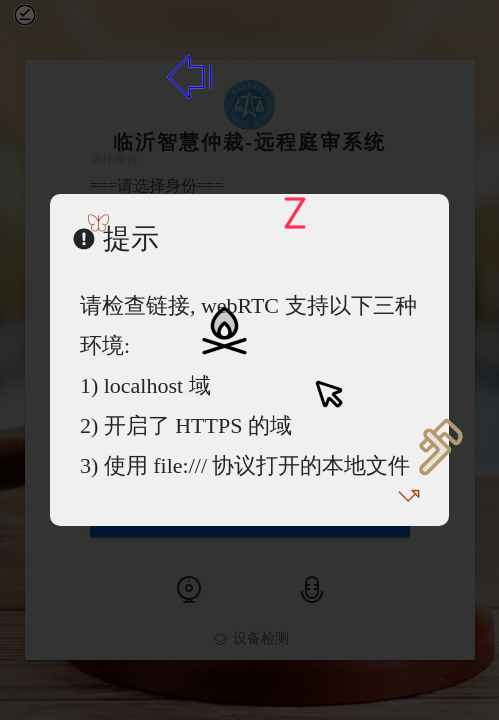 This screenshot has height=720, width=499. Describe the element at coordinates (191, 77) in the screenshot. I see `go back to previous screen` at that location.